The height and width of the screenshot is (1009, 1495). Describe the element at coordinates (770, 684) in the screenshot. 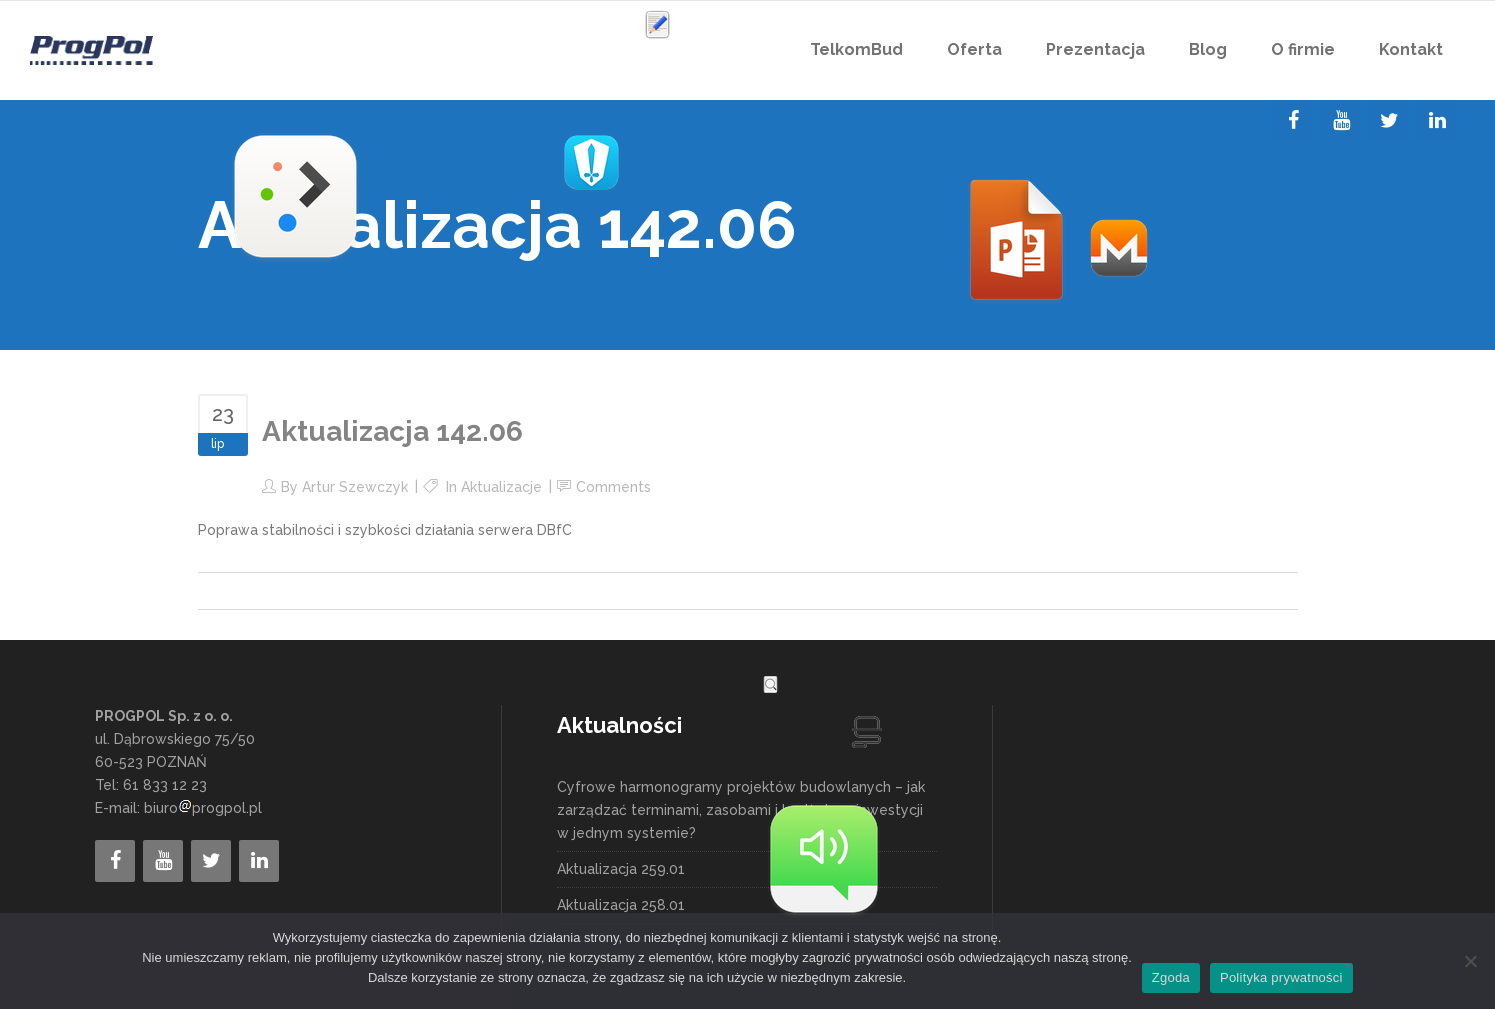

I see `open system log viewer` at that location.